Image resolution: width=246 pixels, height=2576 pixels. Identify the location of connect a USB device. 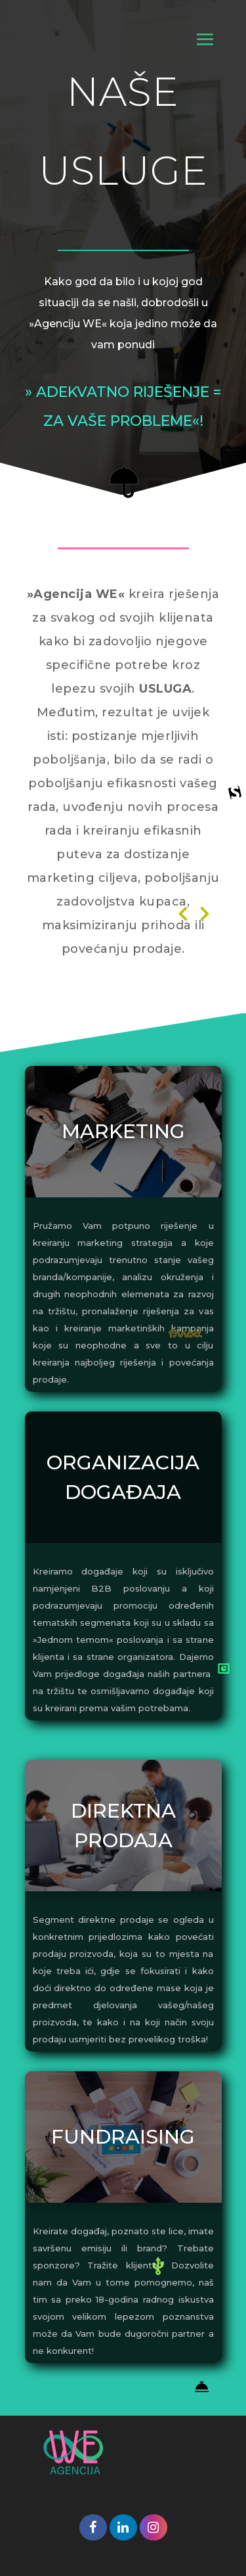
(158, 2266).